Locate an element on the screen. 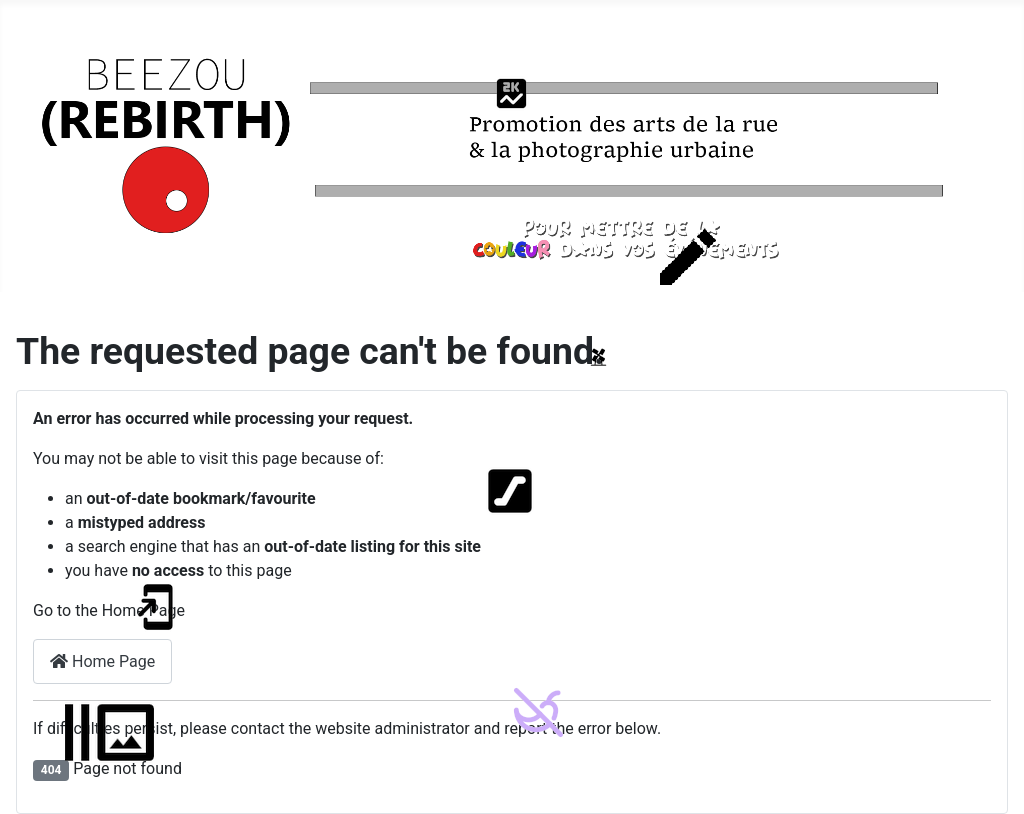  add this page to home screen is located at coordinates (156, 607).